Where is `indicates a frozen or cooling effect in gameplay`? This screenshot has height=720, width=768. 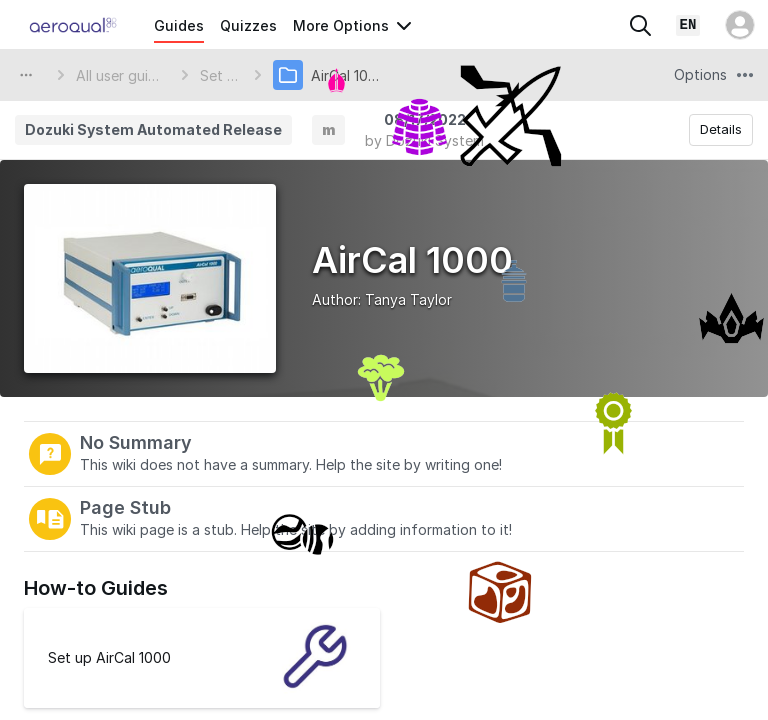 indicates a frozen or cooling effect in gameplay is located at coordinates (500, 592).